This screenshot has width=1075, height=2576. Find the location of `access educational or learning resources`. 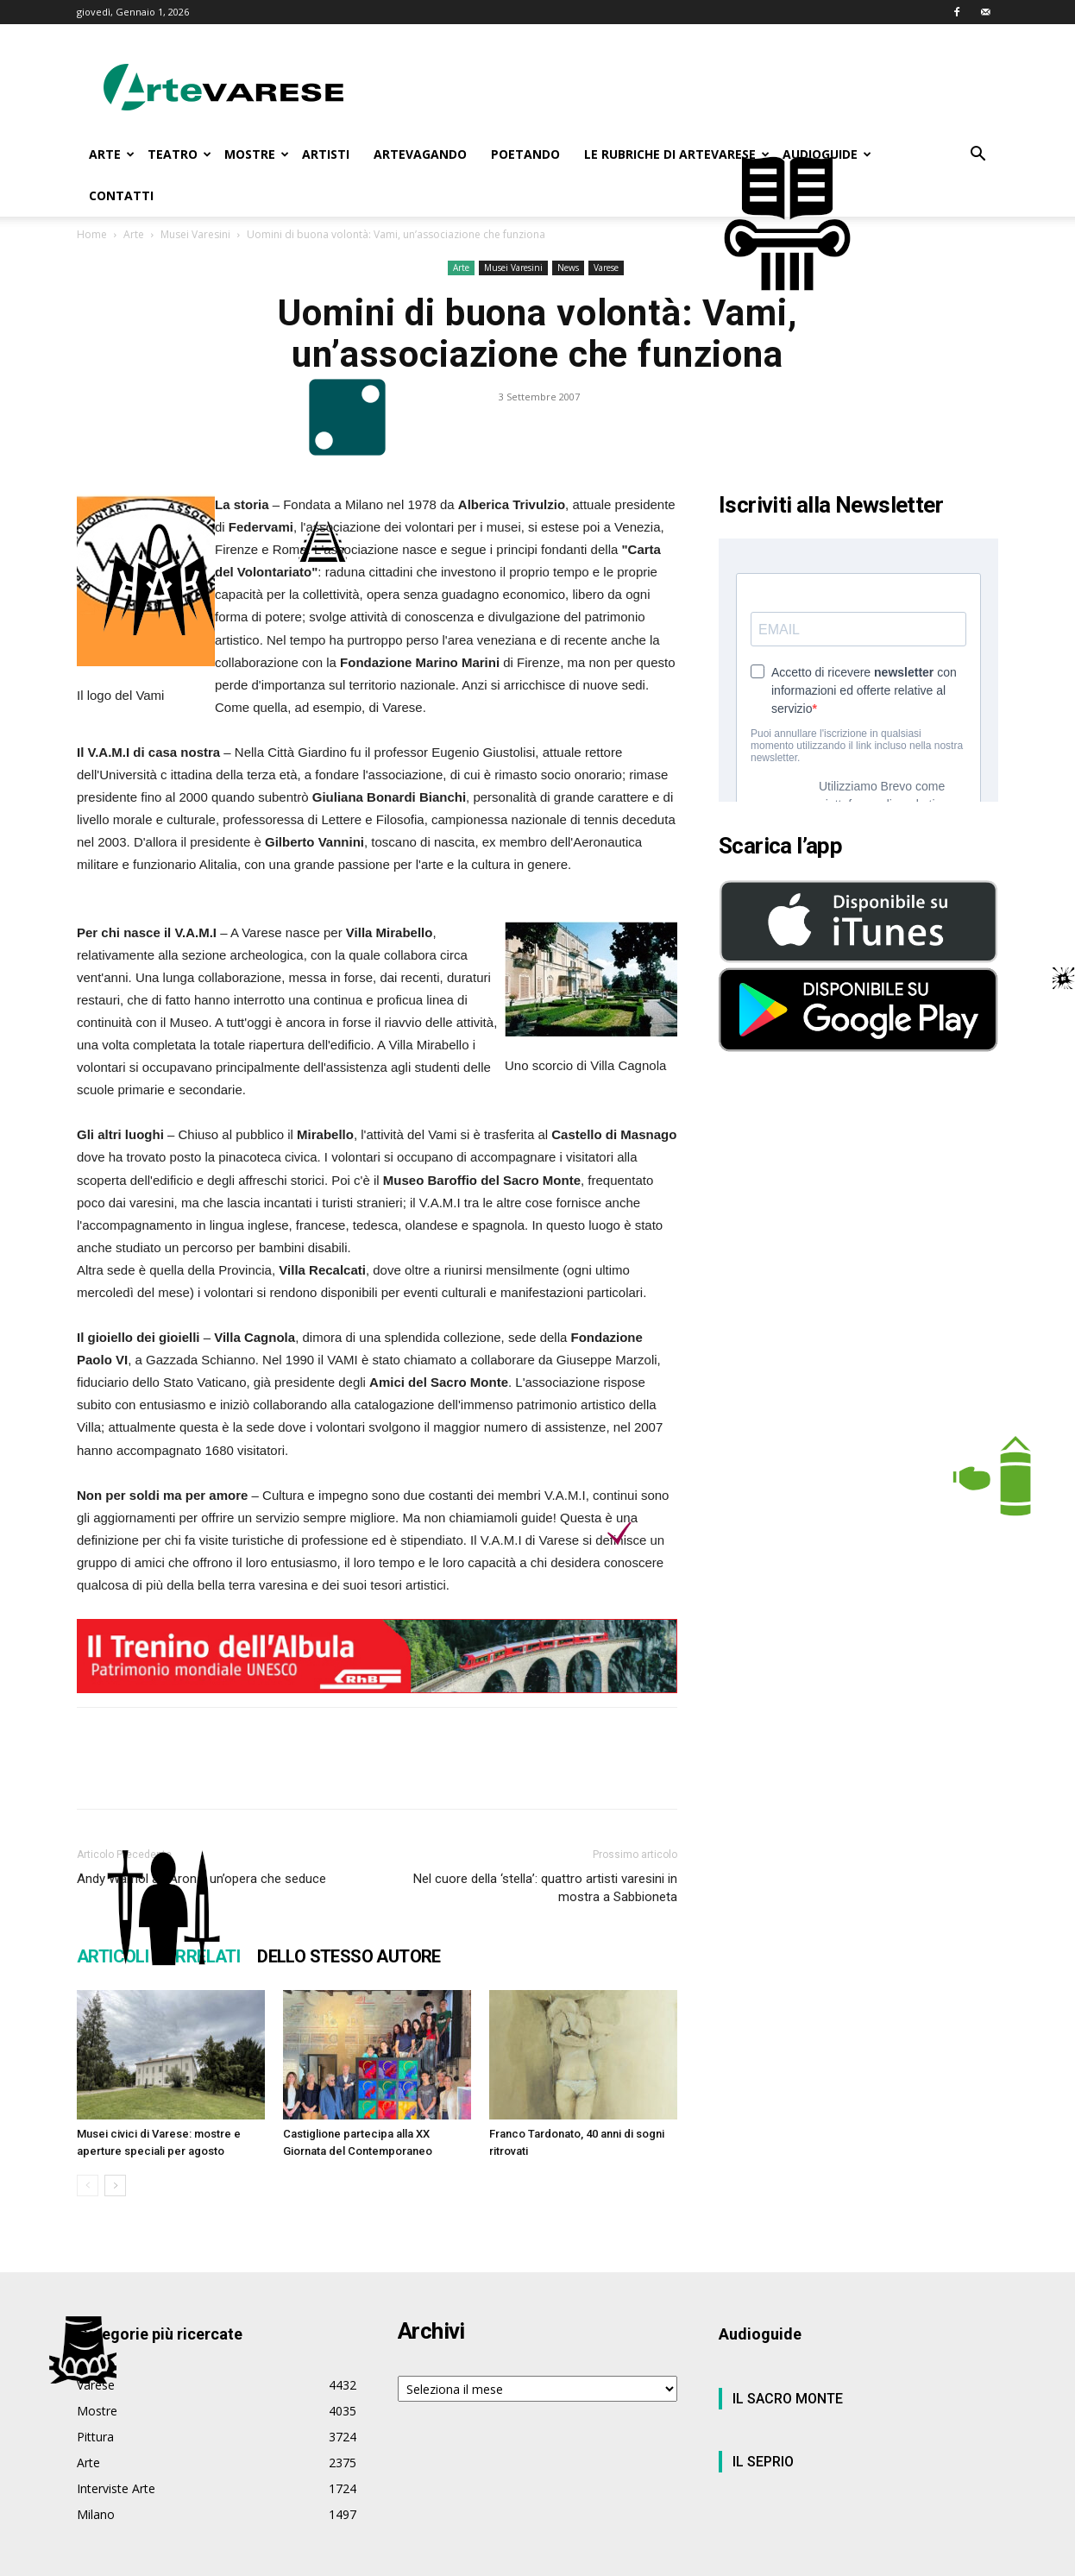

access educational or learning resources is located at coordinates (787, 221).